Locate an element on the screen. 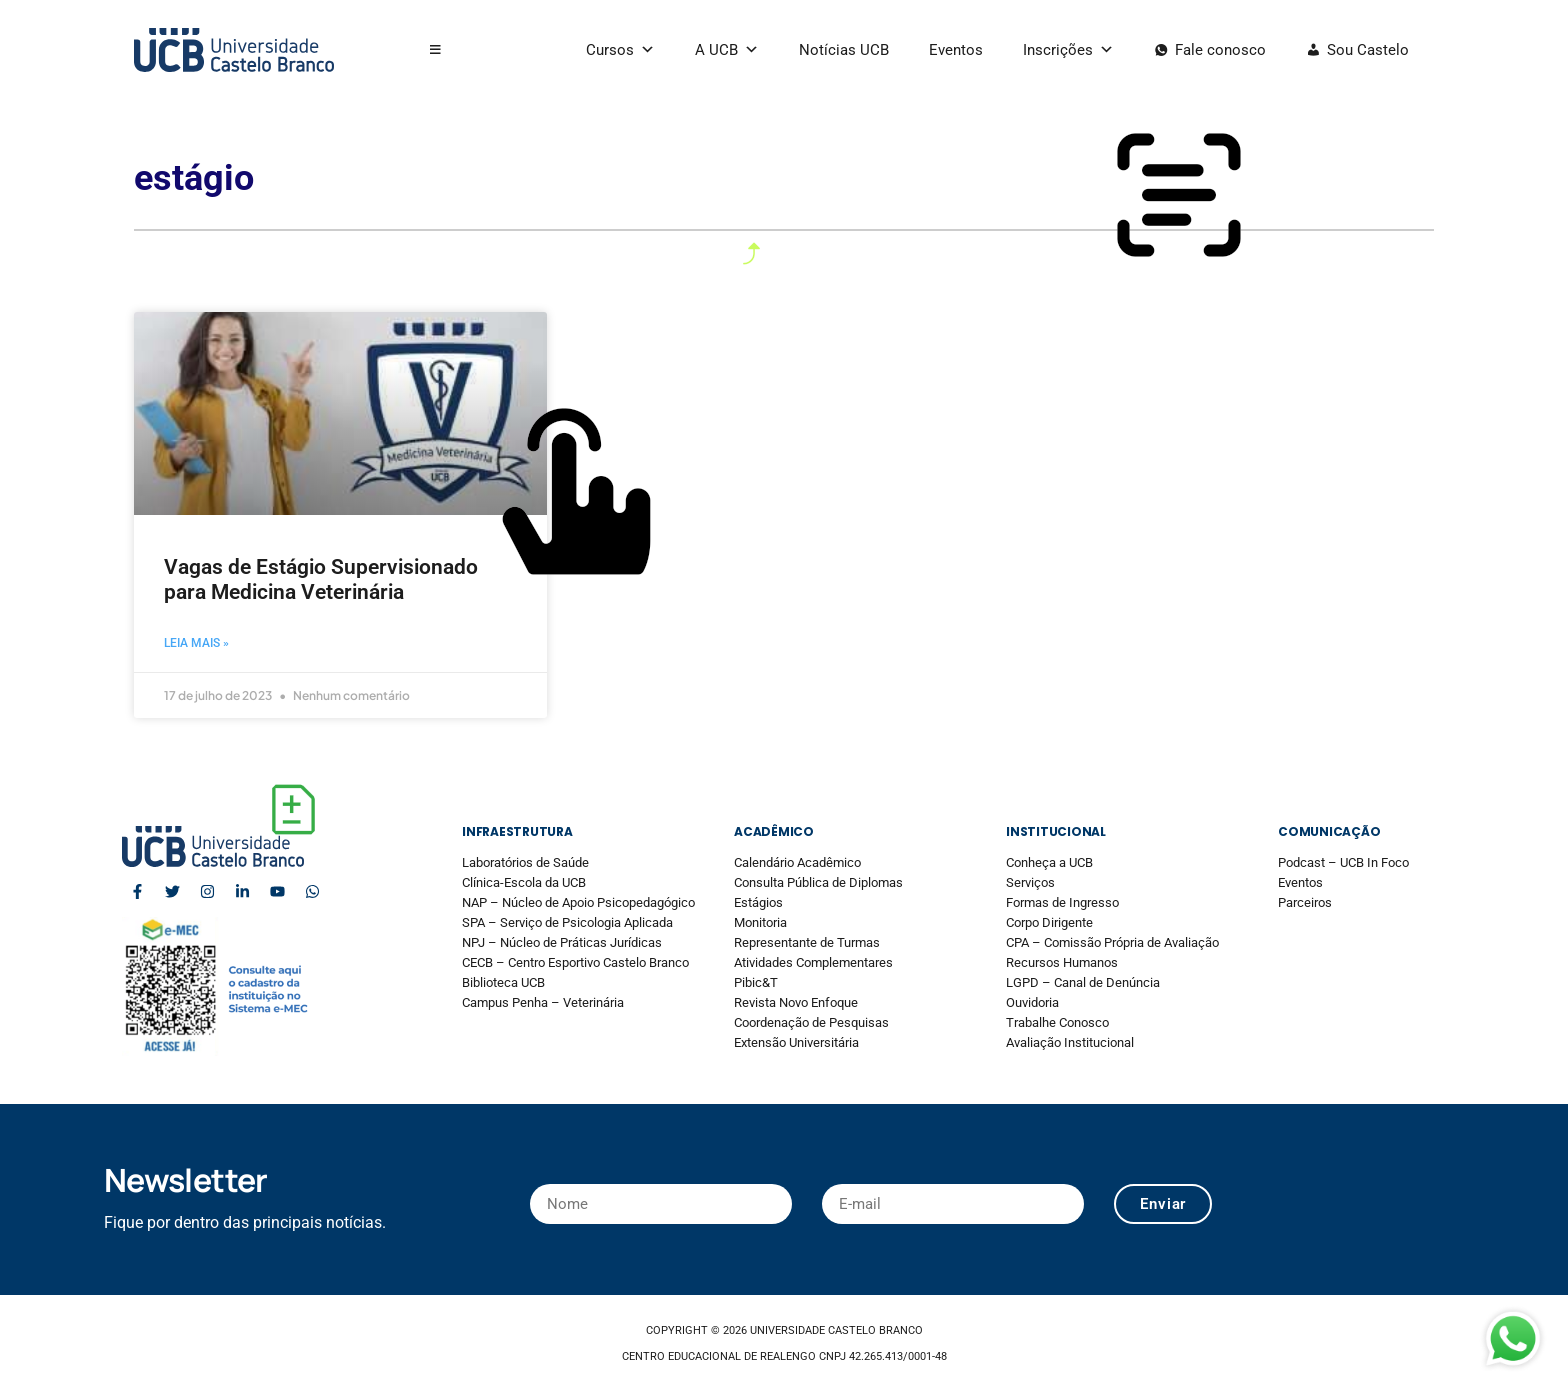 The height and width of the screenshot is (1394, 1568). request changes on a code review is located at coordinates (293, 809).